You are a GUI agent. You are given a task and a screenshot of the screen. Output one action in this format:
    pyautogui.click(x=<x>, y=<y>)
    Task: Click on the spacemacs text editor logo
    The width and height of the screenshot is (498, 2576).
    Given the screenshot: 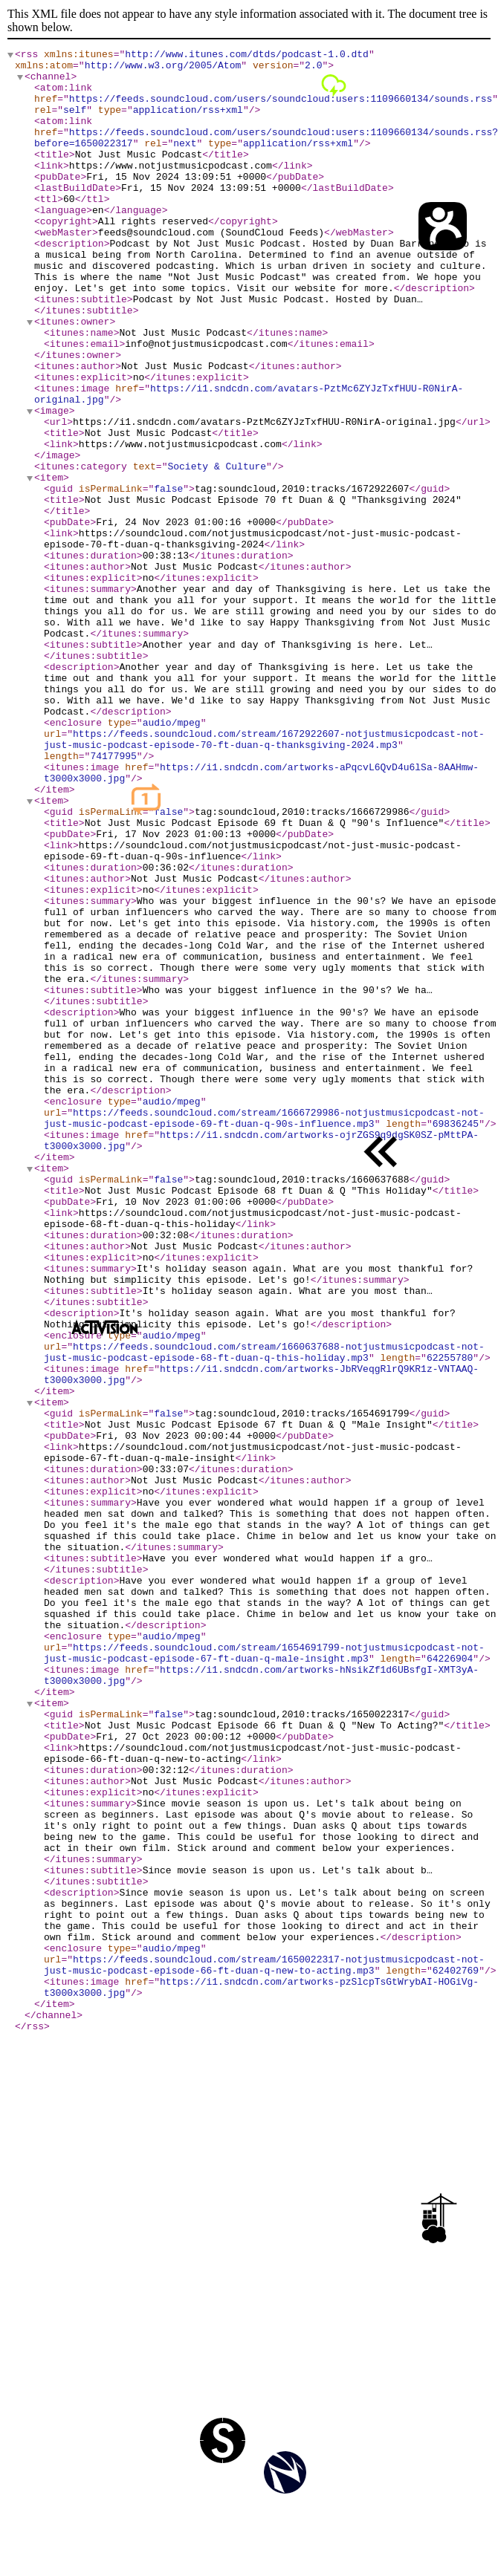 What is the action you would take?
    pyautogui.click(x=285, y=2472)
    